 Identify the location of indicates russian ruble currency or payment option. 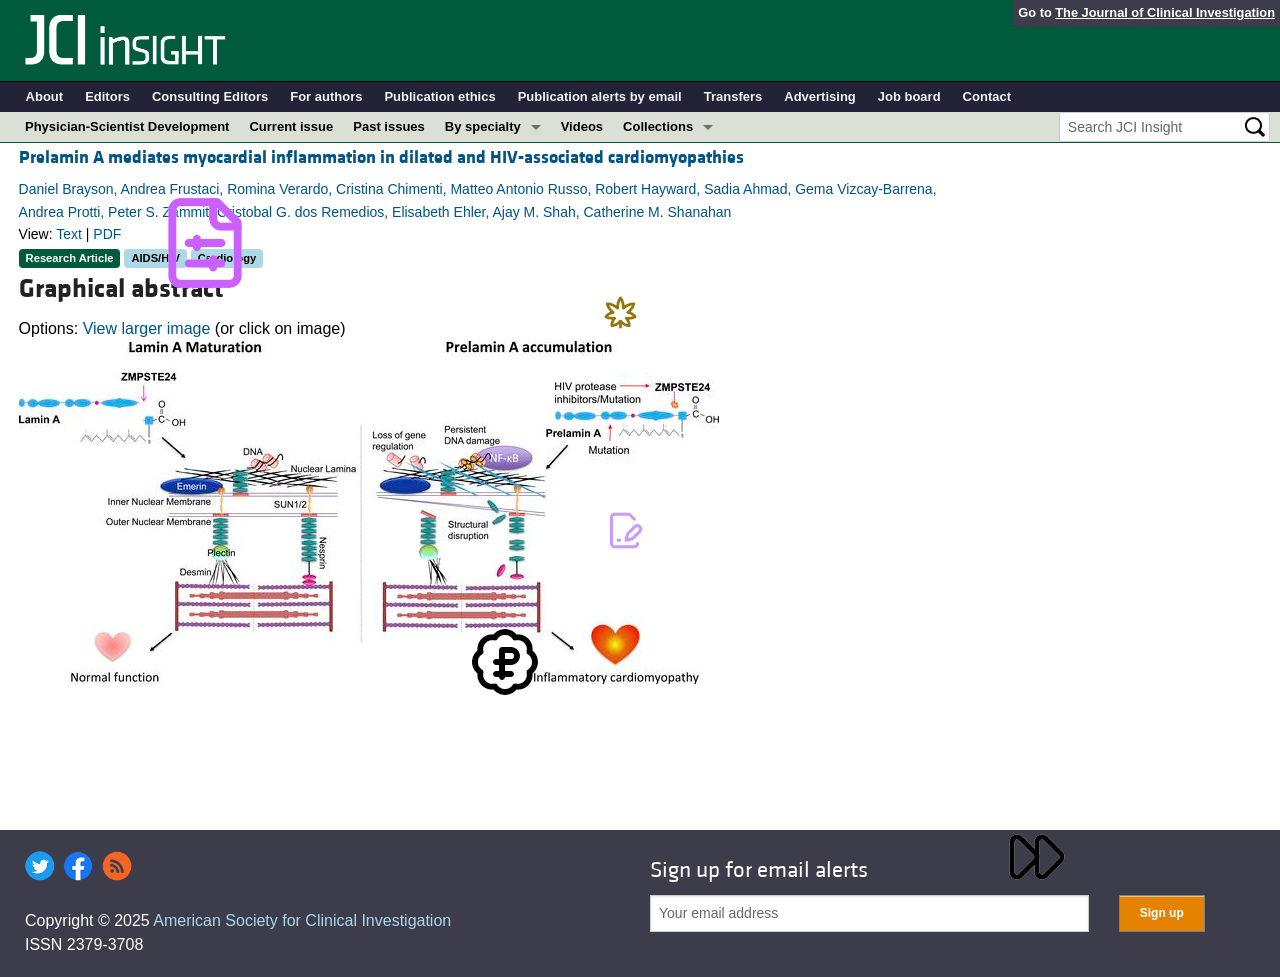
(505, 662).